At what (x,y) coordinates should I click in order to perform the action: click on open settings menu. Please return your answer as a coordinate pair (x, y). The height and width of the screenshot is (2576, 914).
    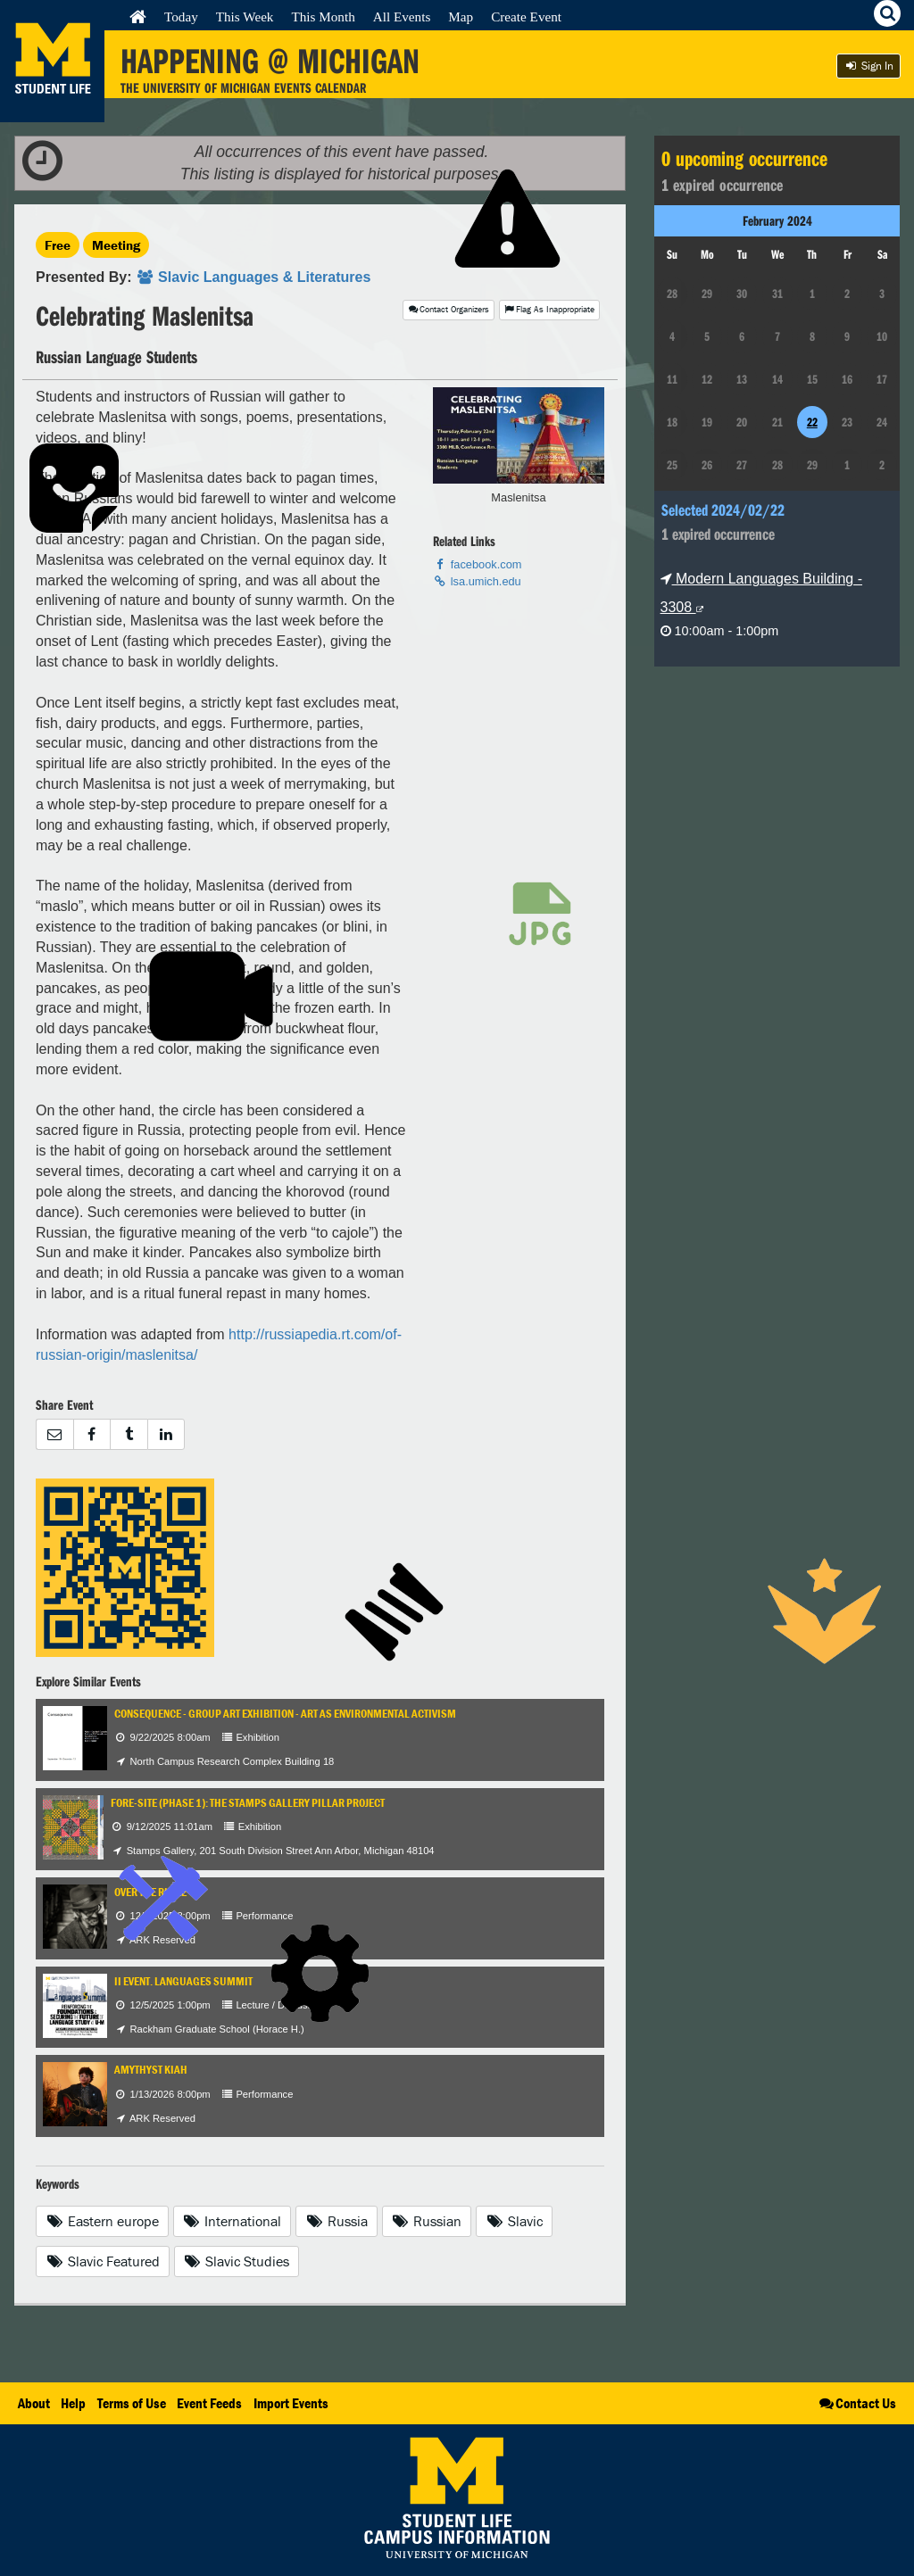
    Looking at the image, I should click on (320, 1973).